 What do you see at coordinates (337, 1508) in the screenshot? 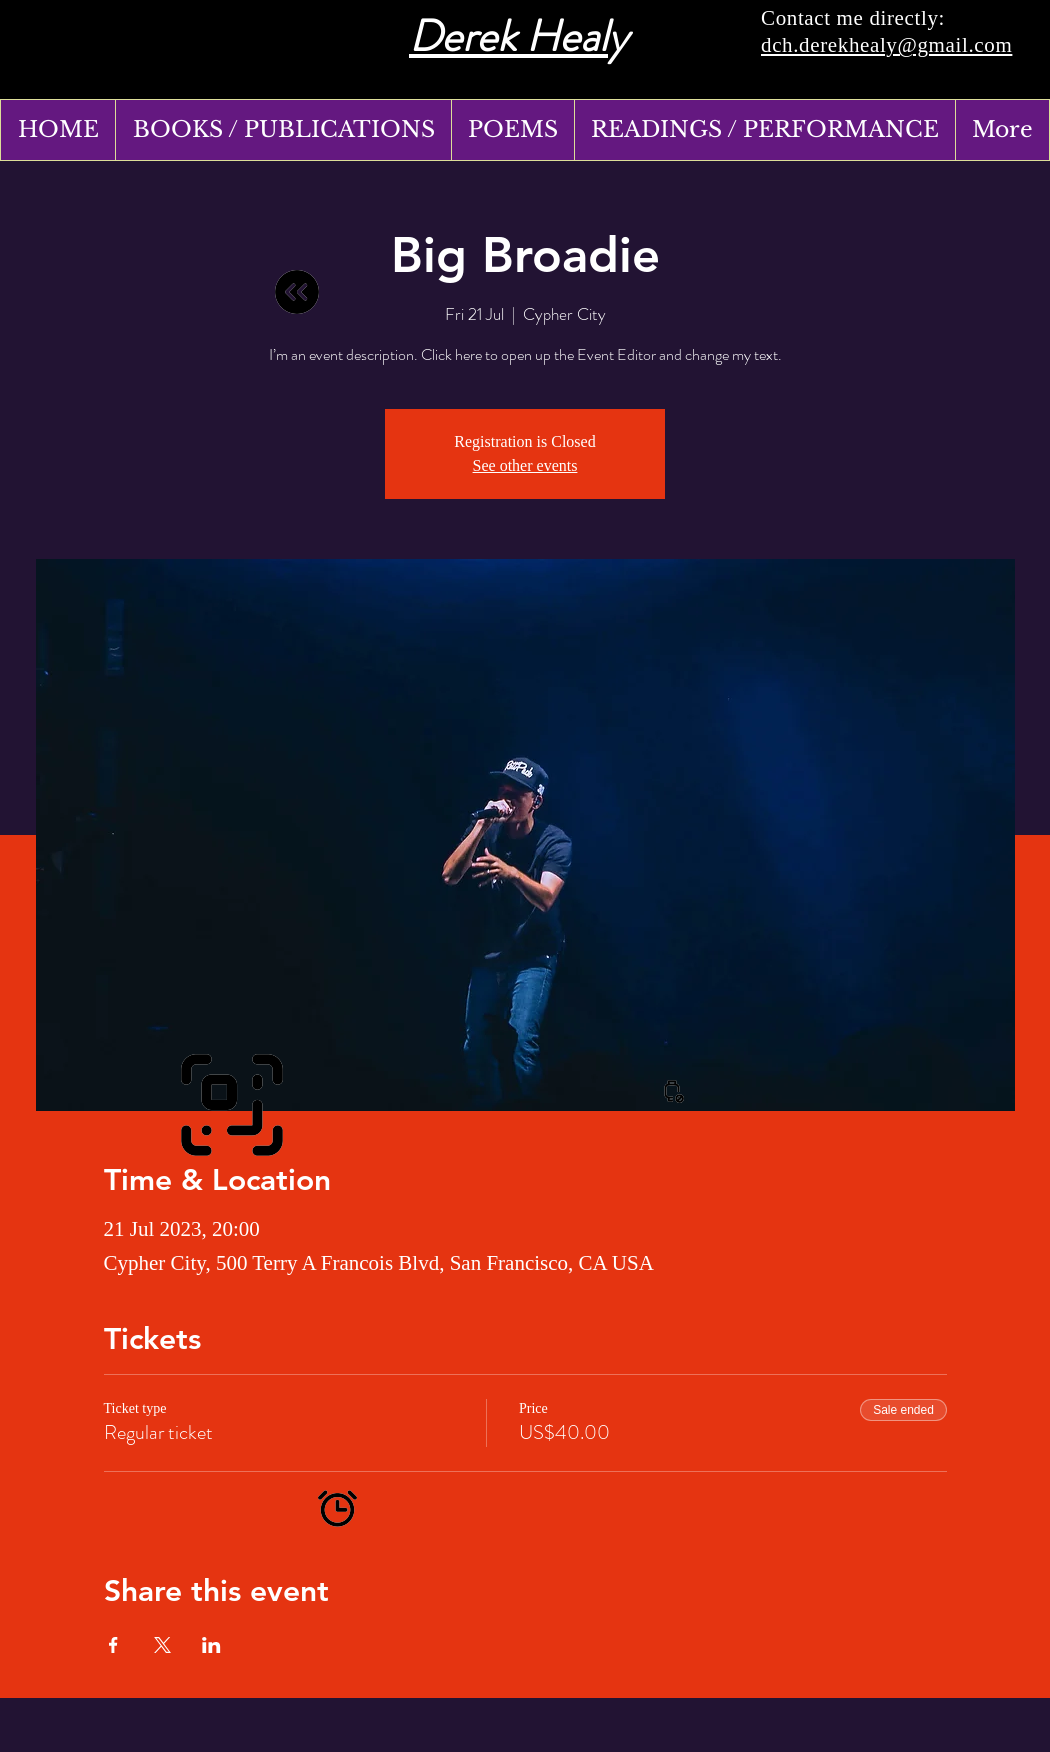
I see `set or manage alarms` at bounding box center [337, 1508].